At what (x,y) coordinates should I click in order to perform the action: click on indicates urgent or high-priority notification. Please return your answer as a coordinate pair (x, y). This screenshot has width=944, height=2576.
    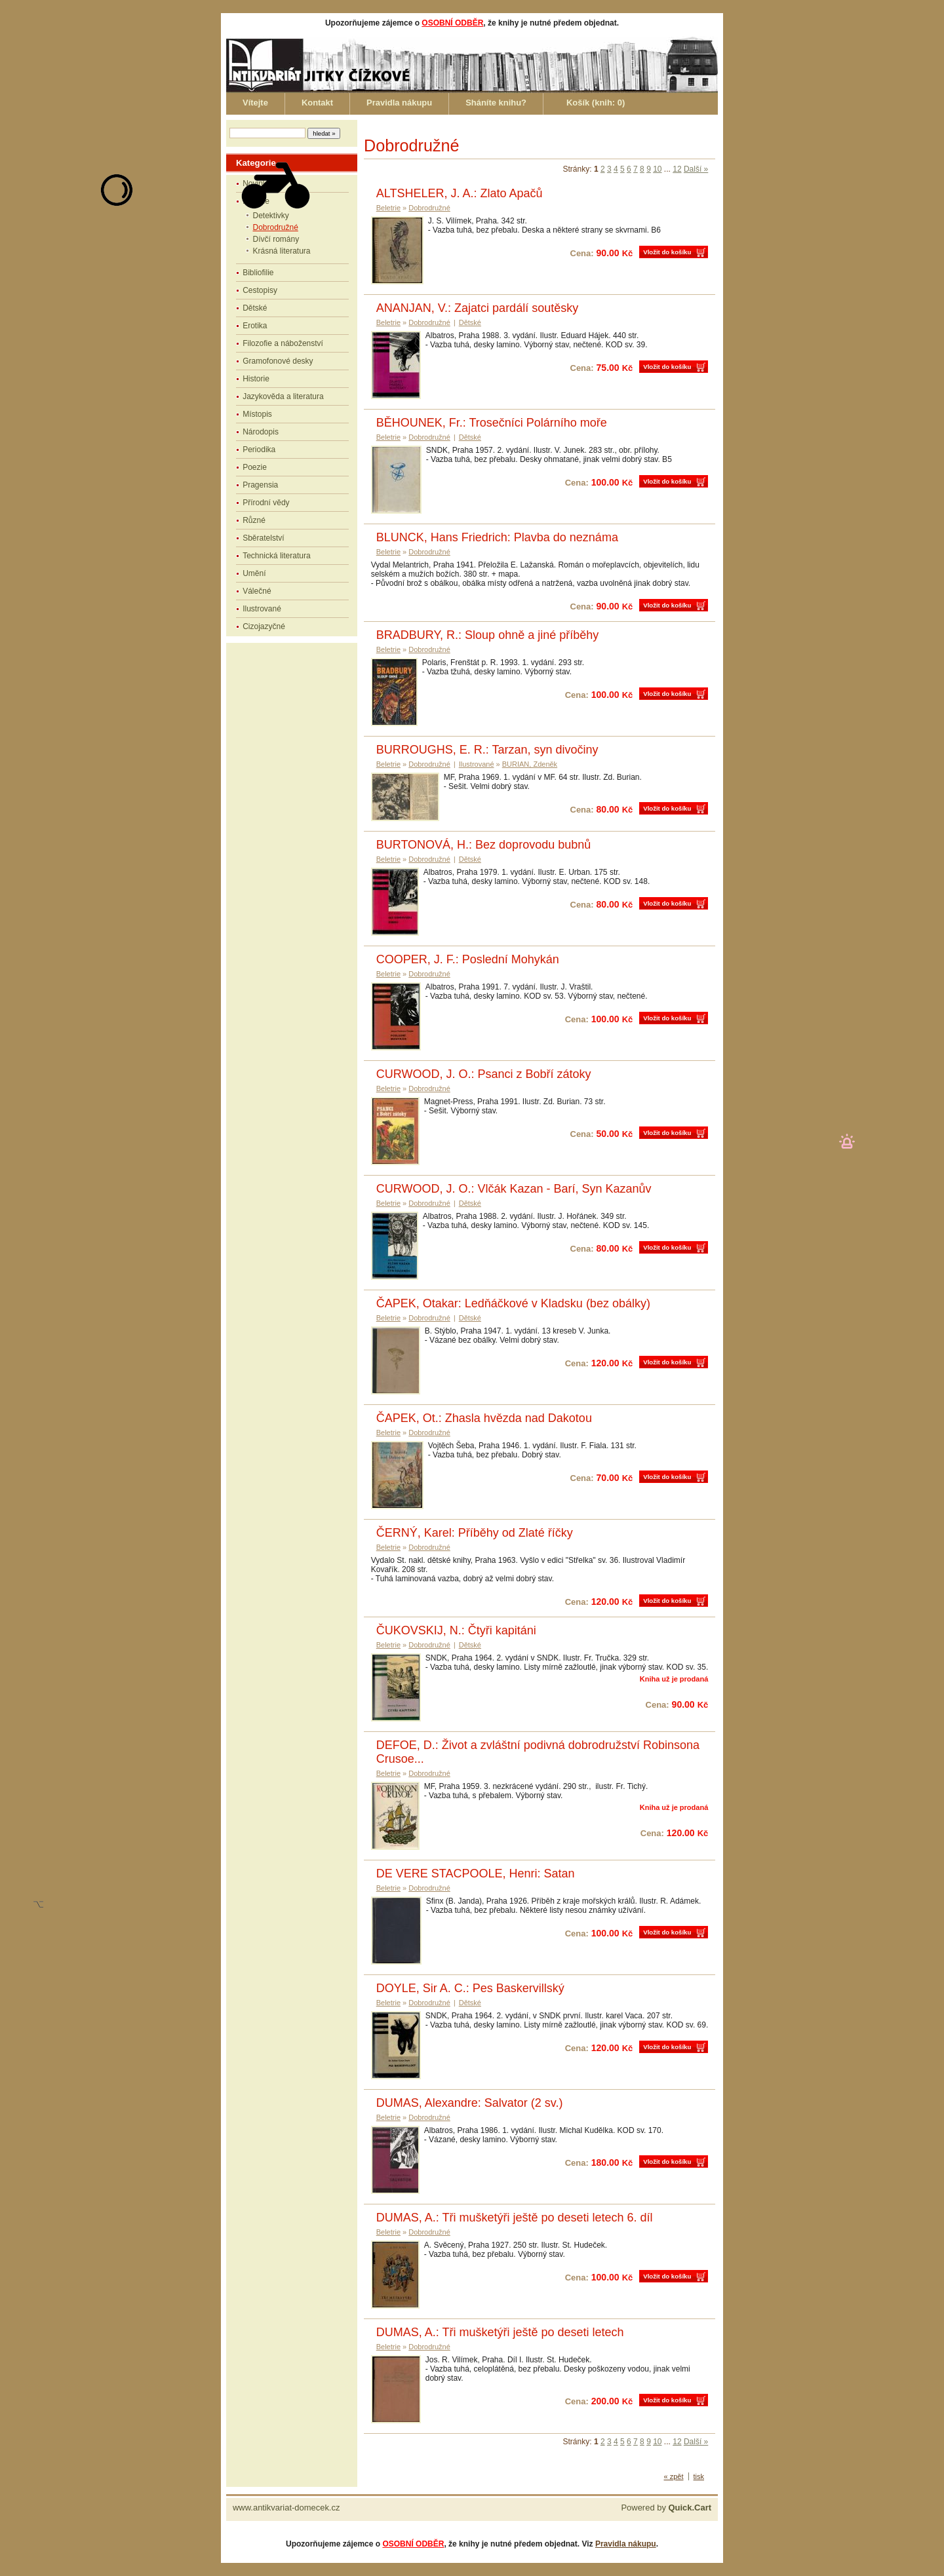
    Looking at the image, I should click on (847, 1142).